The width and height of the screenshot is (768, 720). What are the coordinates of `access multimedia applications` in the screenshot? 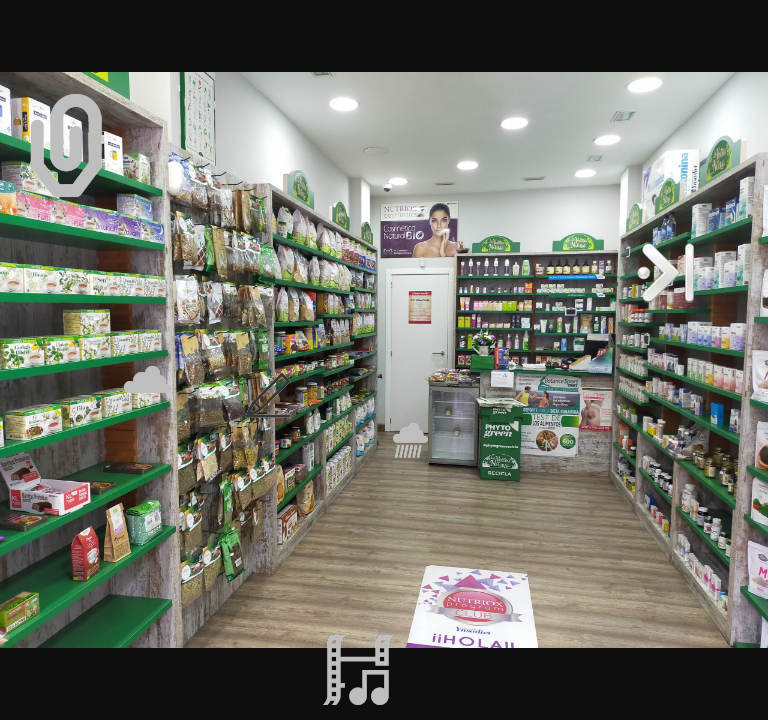 It's located at (358, 670).